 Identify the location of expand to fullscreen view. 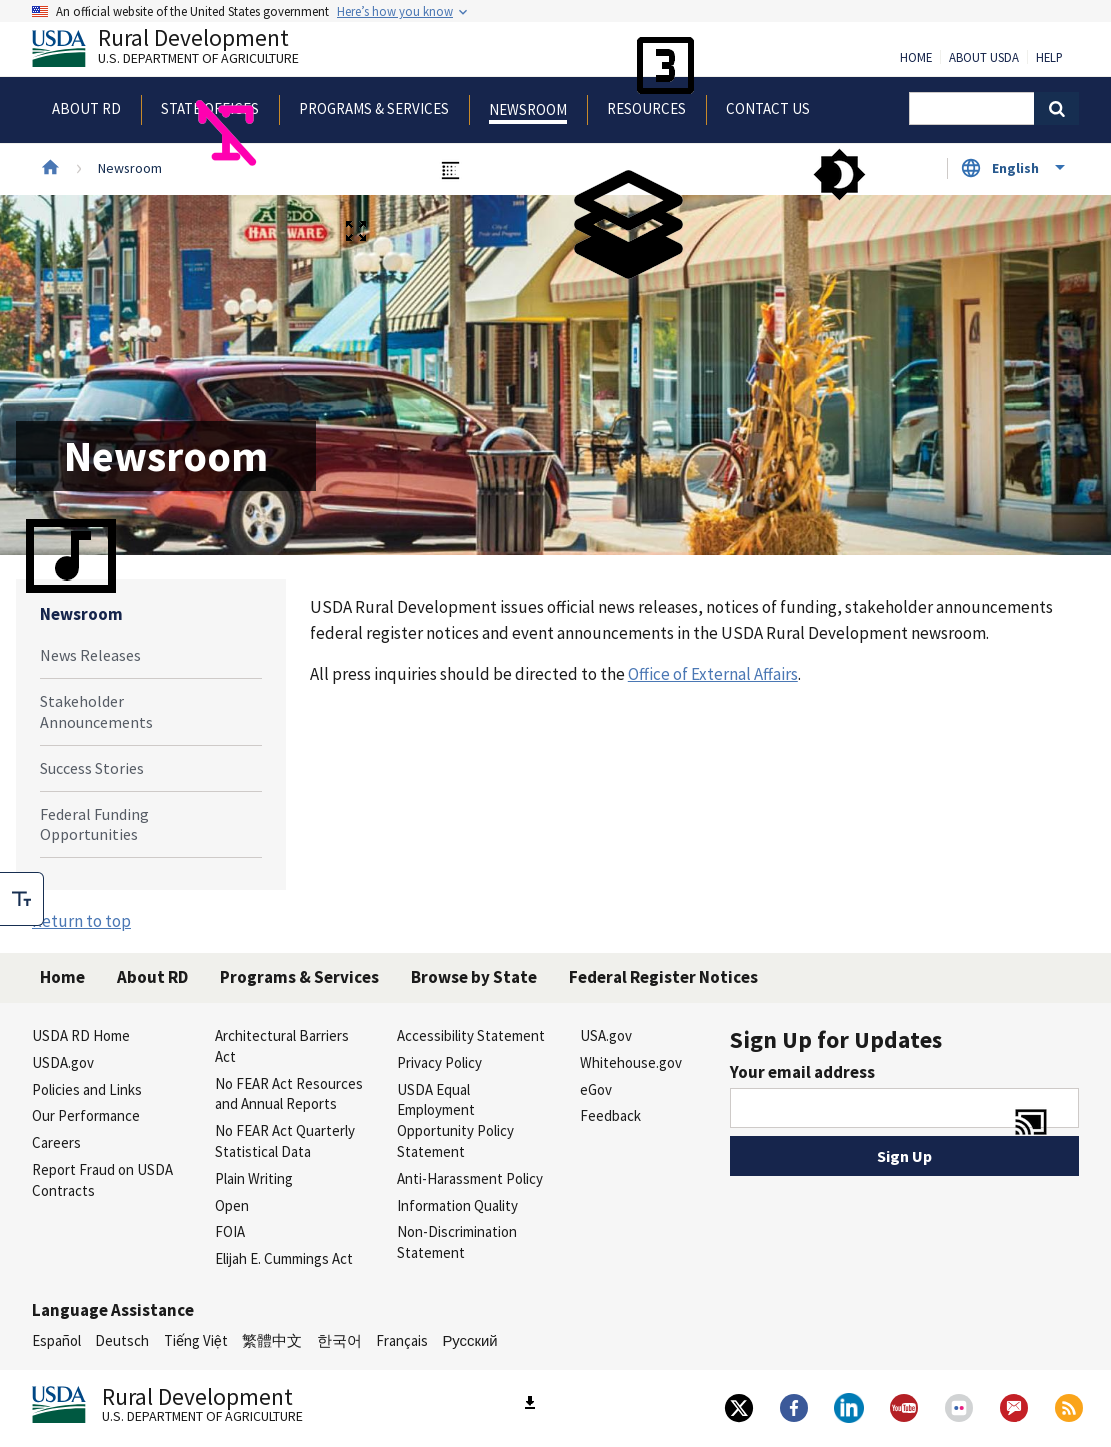
(356, 231).